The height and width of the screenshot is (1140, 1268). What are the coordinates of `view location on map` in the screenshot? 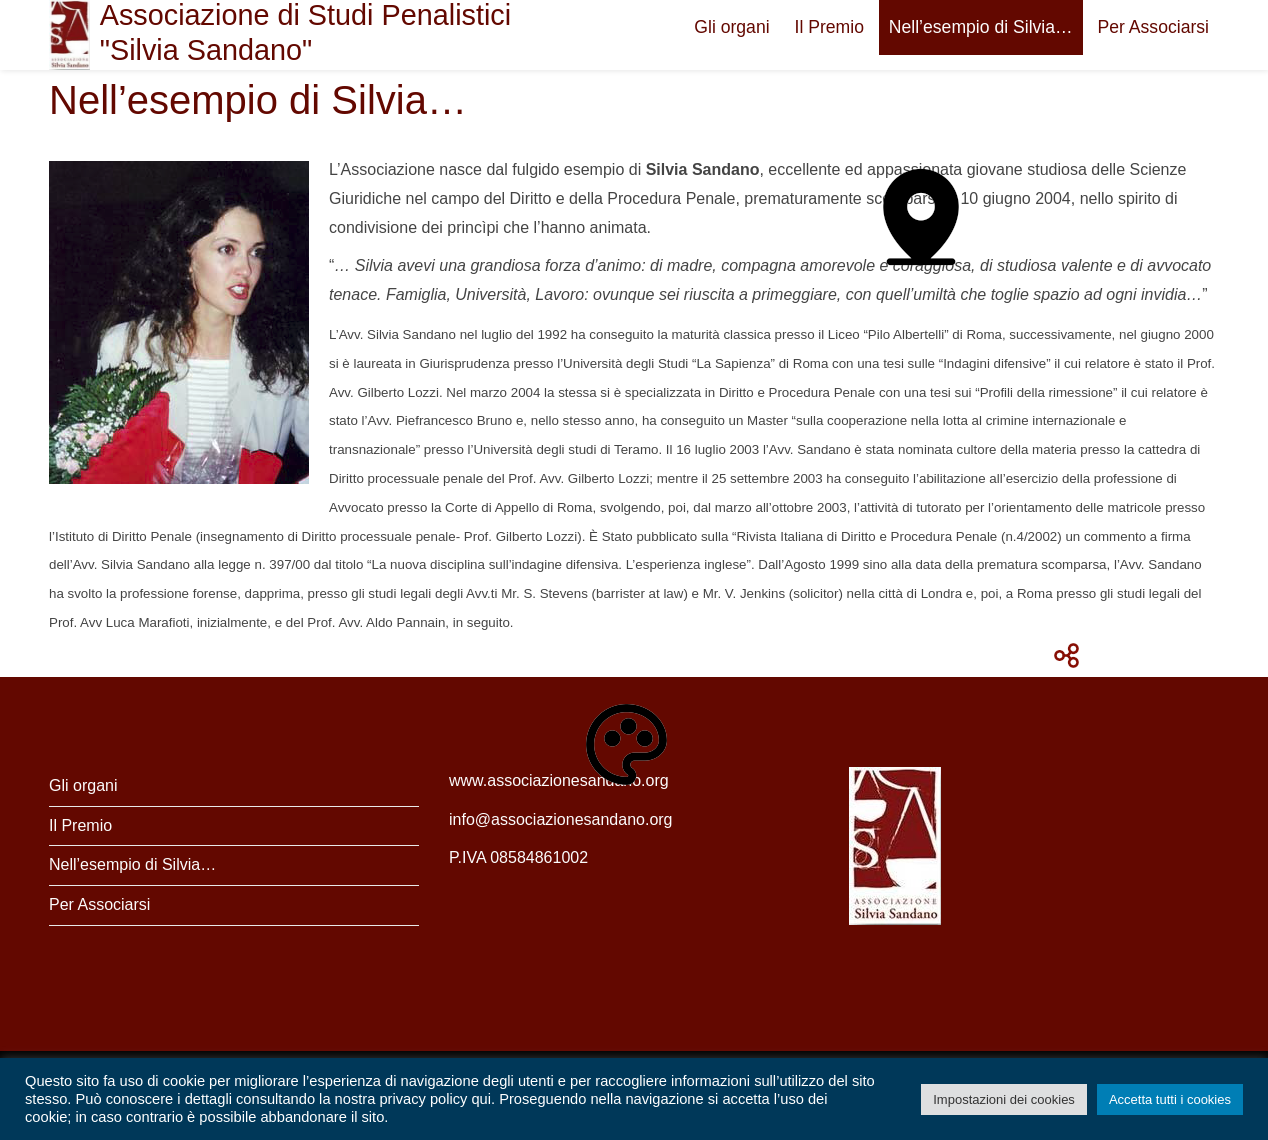 It's located at (921, 217).